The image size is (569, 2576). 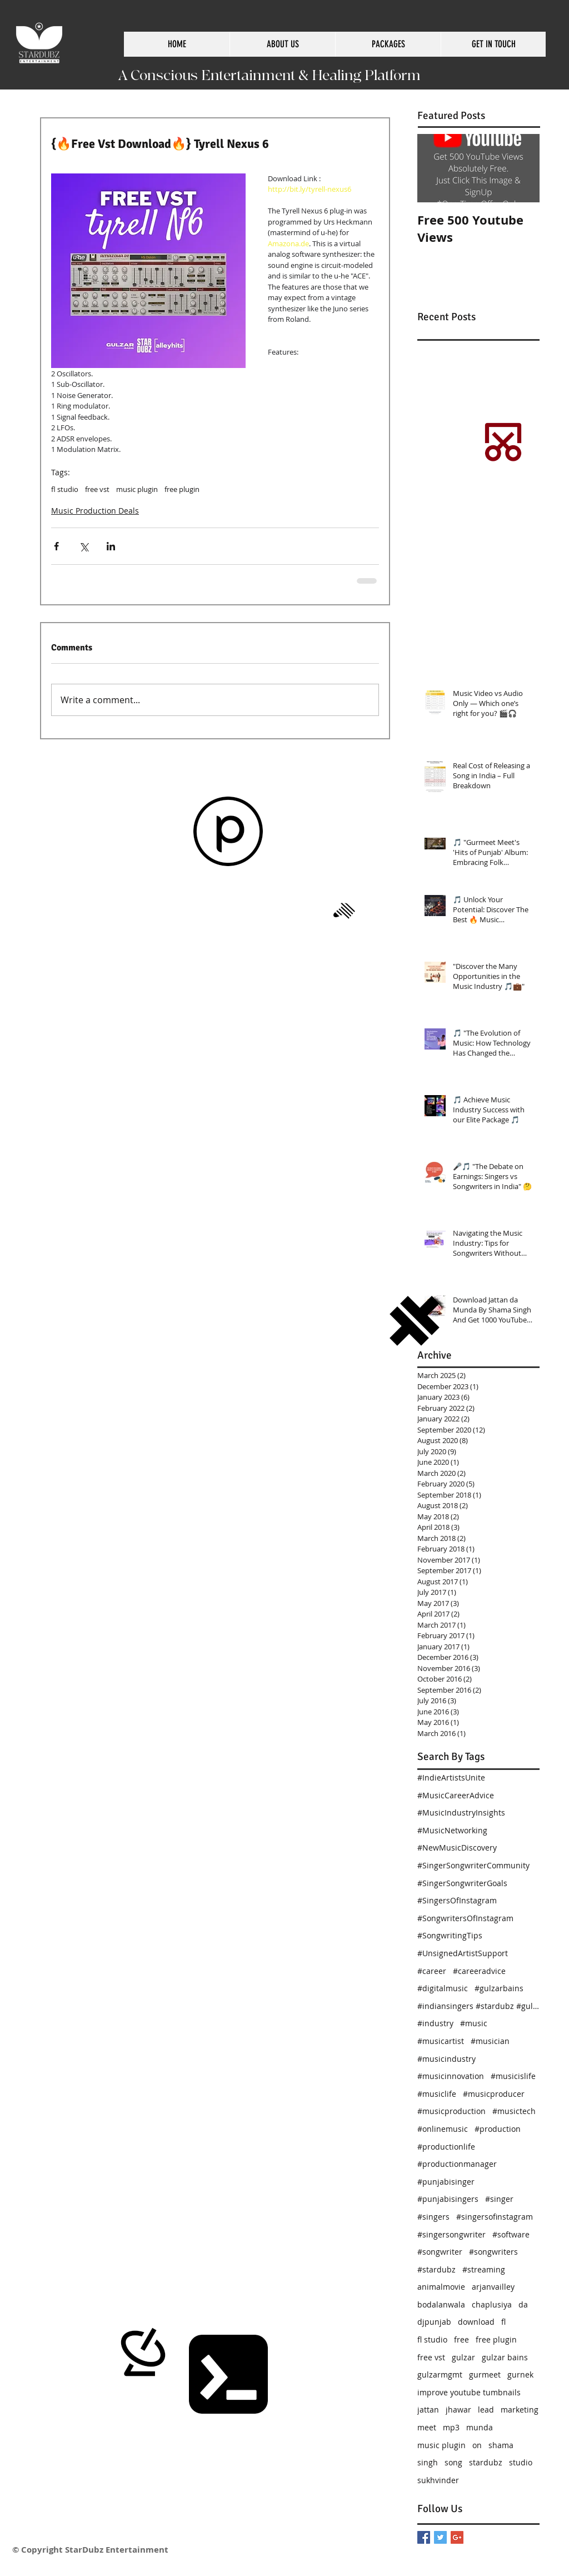 I want to click on capture a screenshot, so click(x=503, y=441).